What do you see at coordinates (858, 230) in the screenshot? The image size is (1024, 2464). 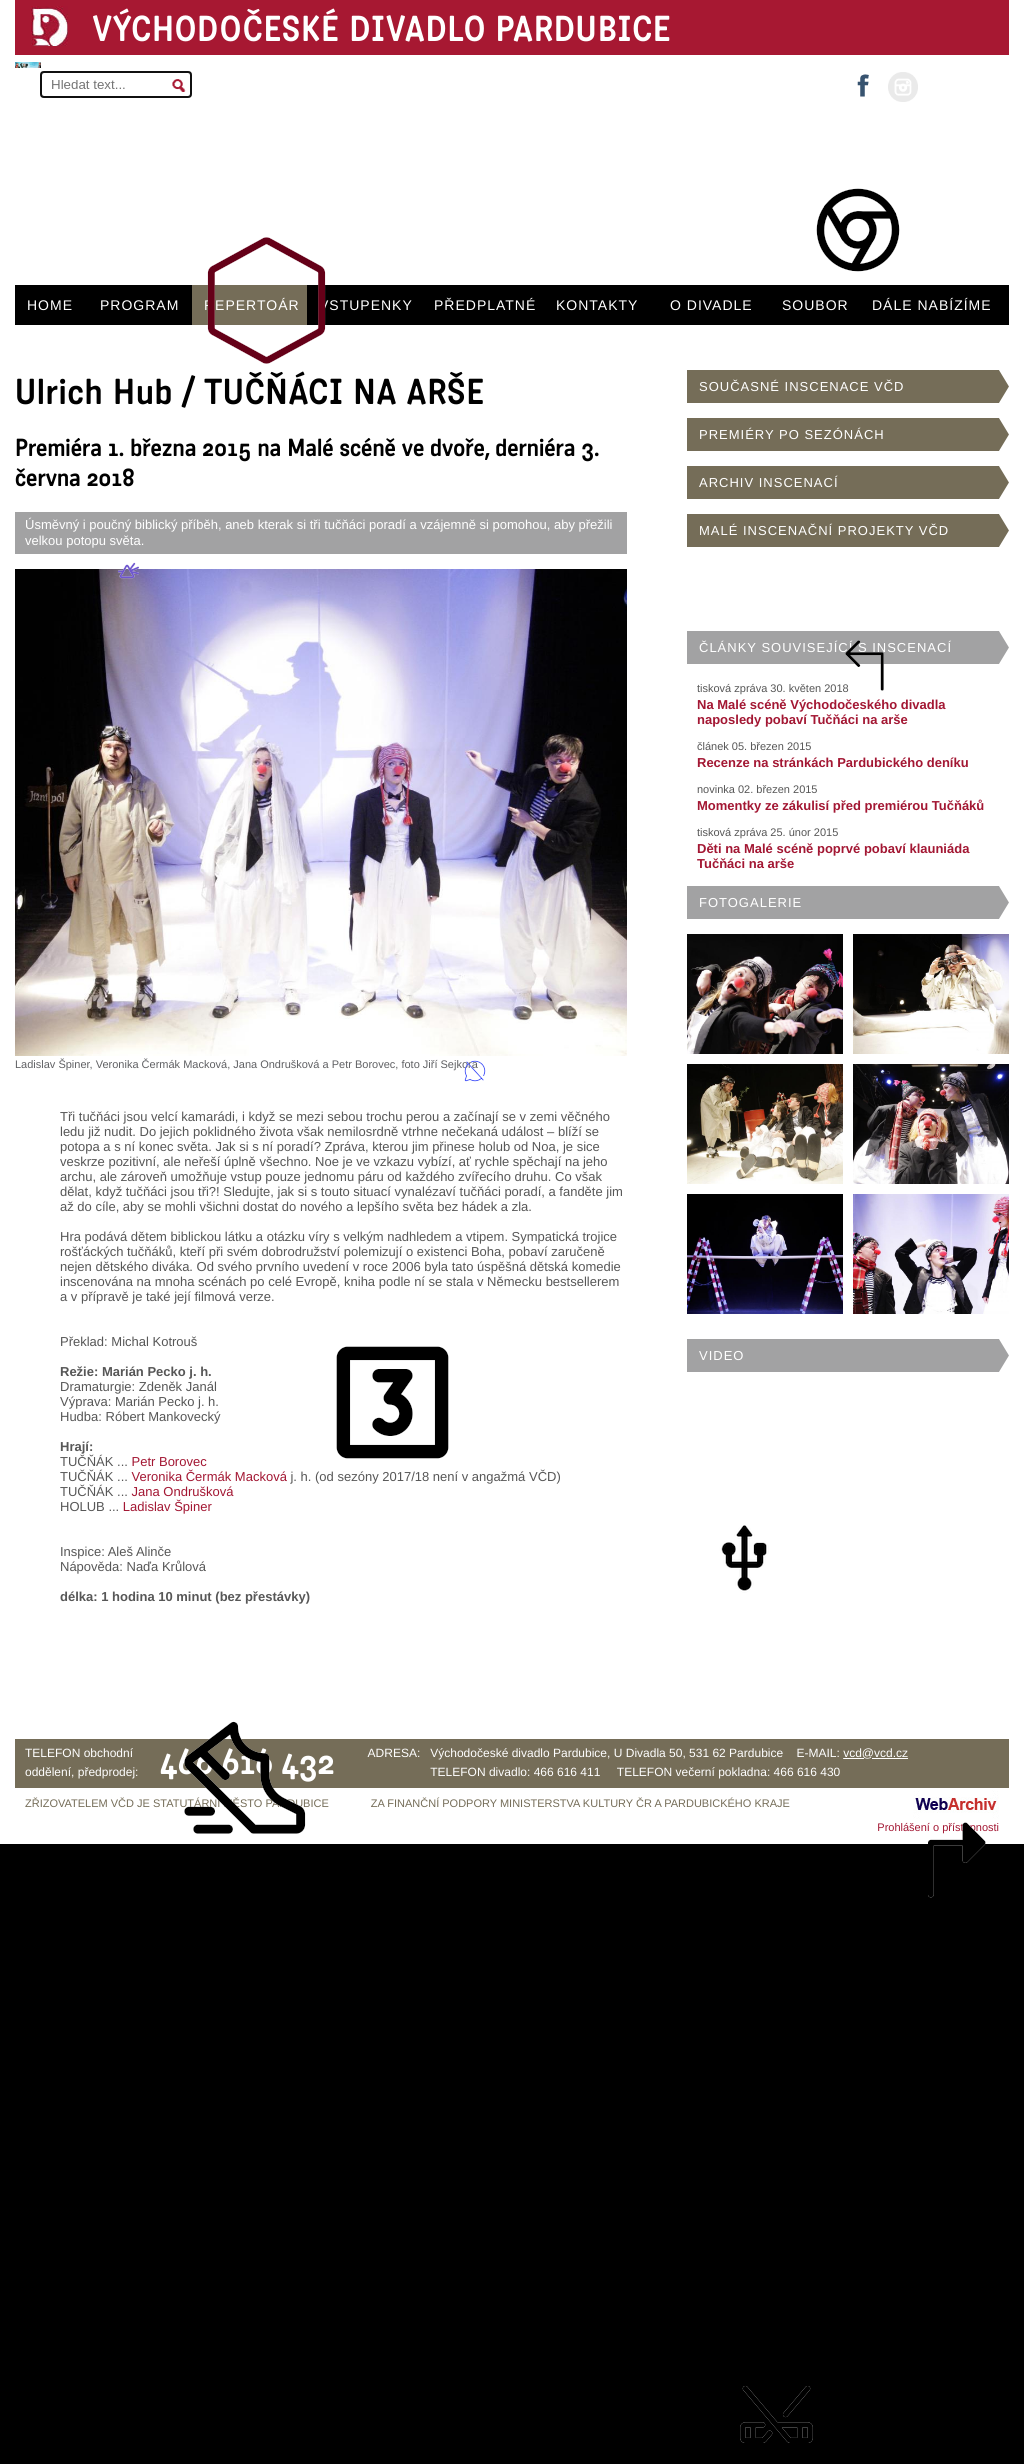 I see `open chromium browser` at bounding box center [858, 230].